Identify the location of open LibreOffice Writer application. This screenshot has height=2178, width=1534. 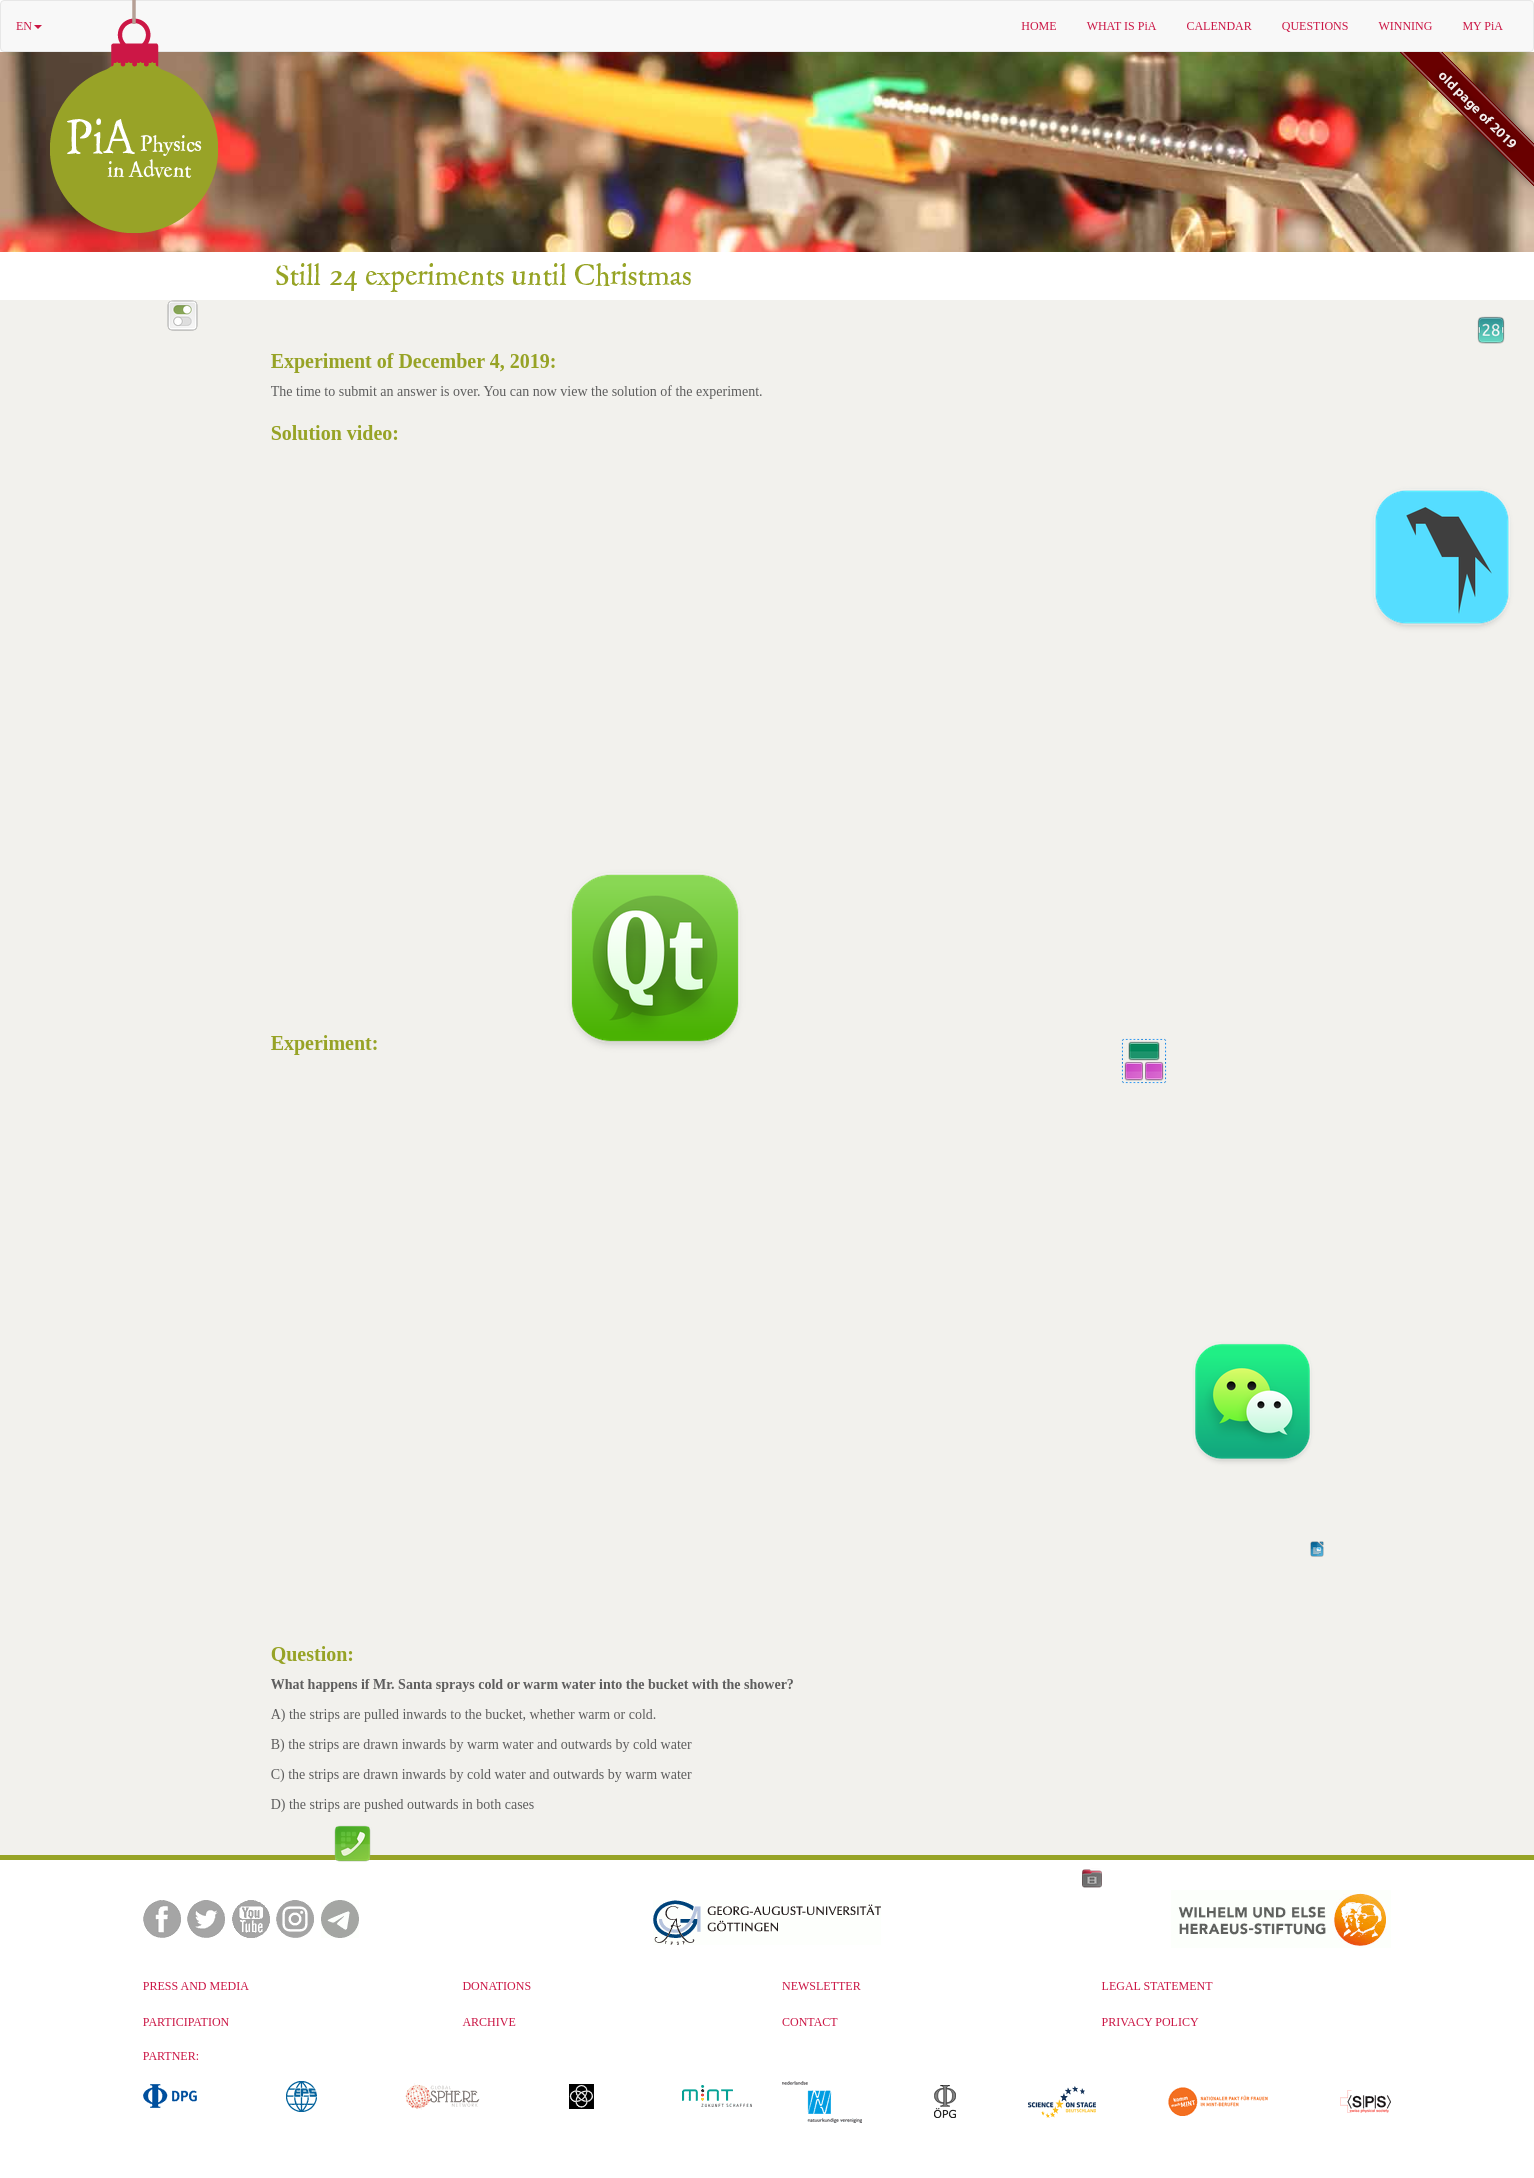
(1317, 1549).